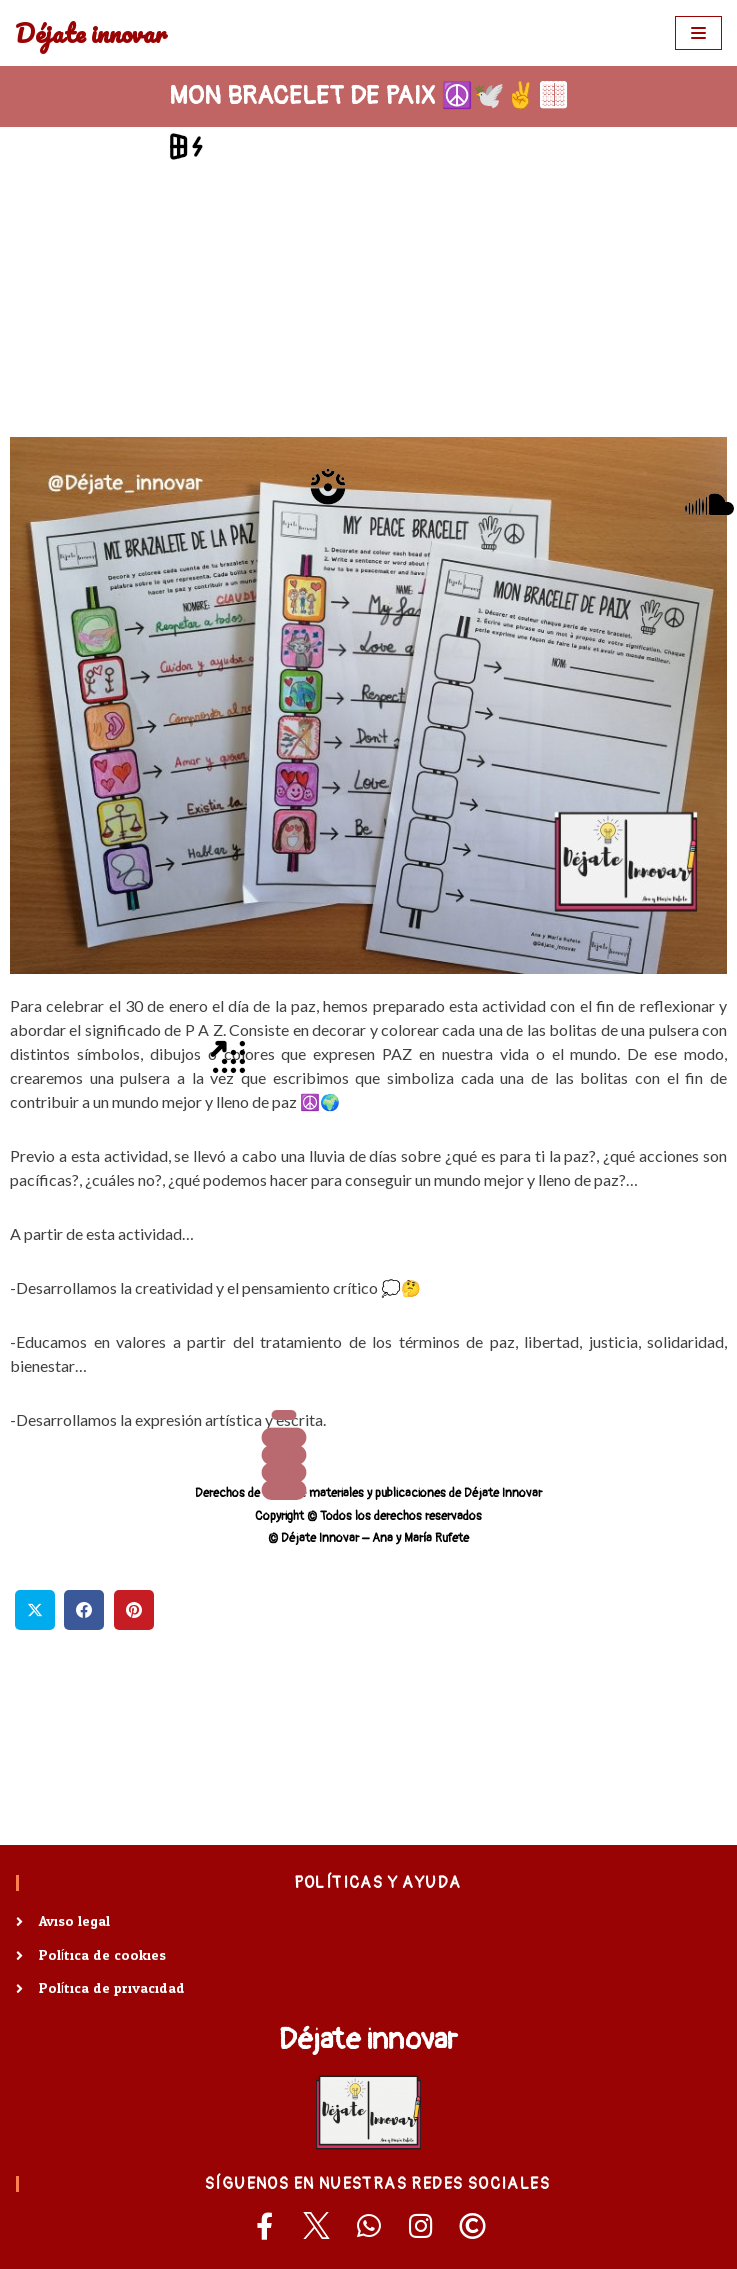 This screenshot has width=737, height=2269. What do you see at coordinates (709, 505) in the screenshot?
I see `open soundcloud app` at bounding box center [709, 505].